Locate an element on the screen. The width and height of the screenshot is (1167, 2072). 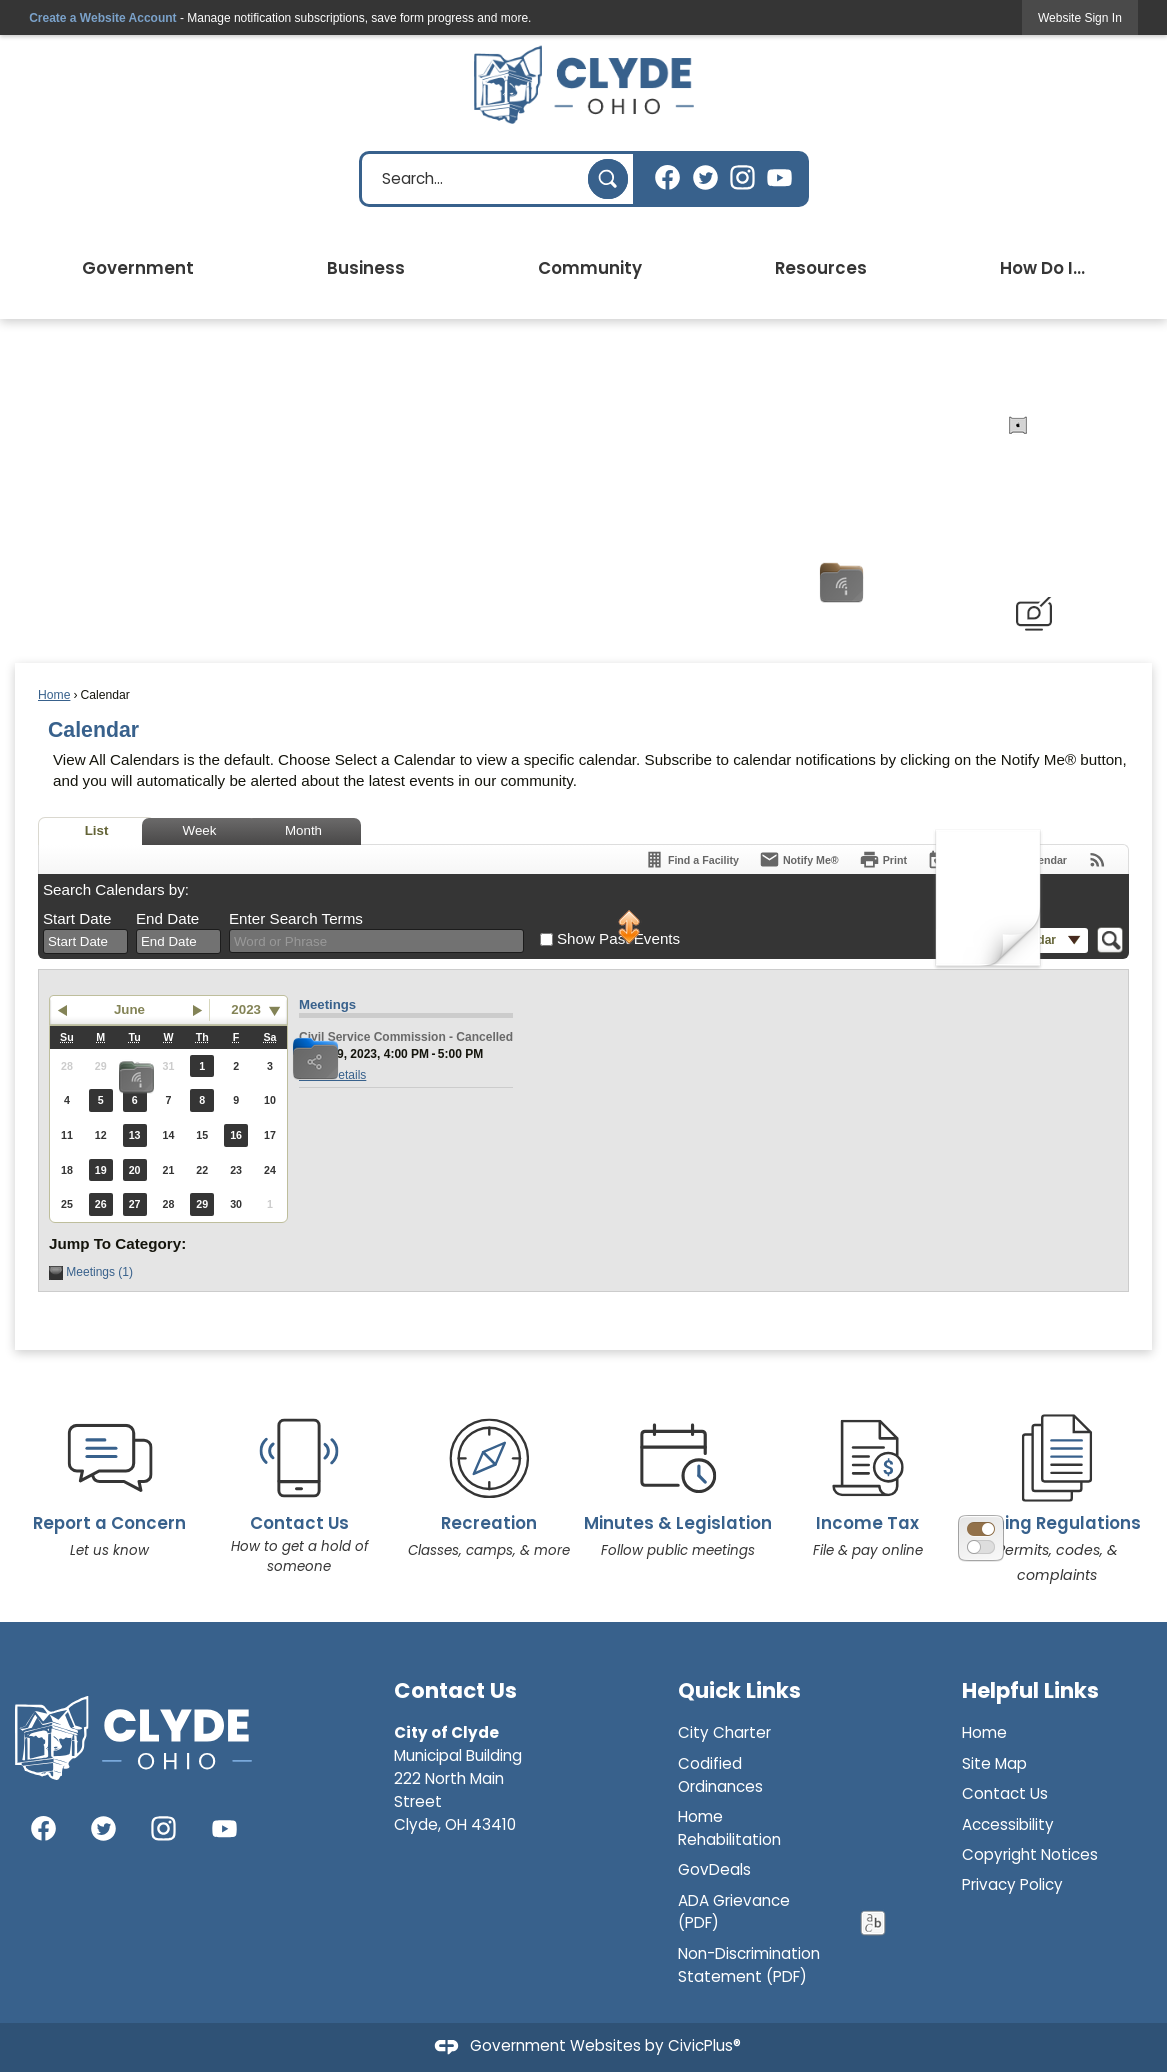
access display appearance settings is located at coordinates (1034, 615).